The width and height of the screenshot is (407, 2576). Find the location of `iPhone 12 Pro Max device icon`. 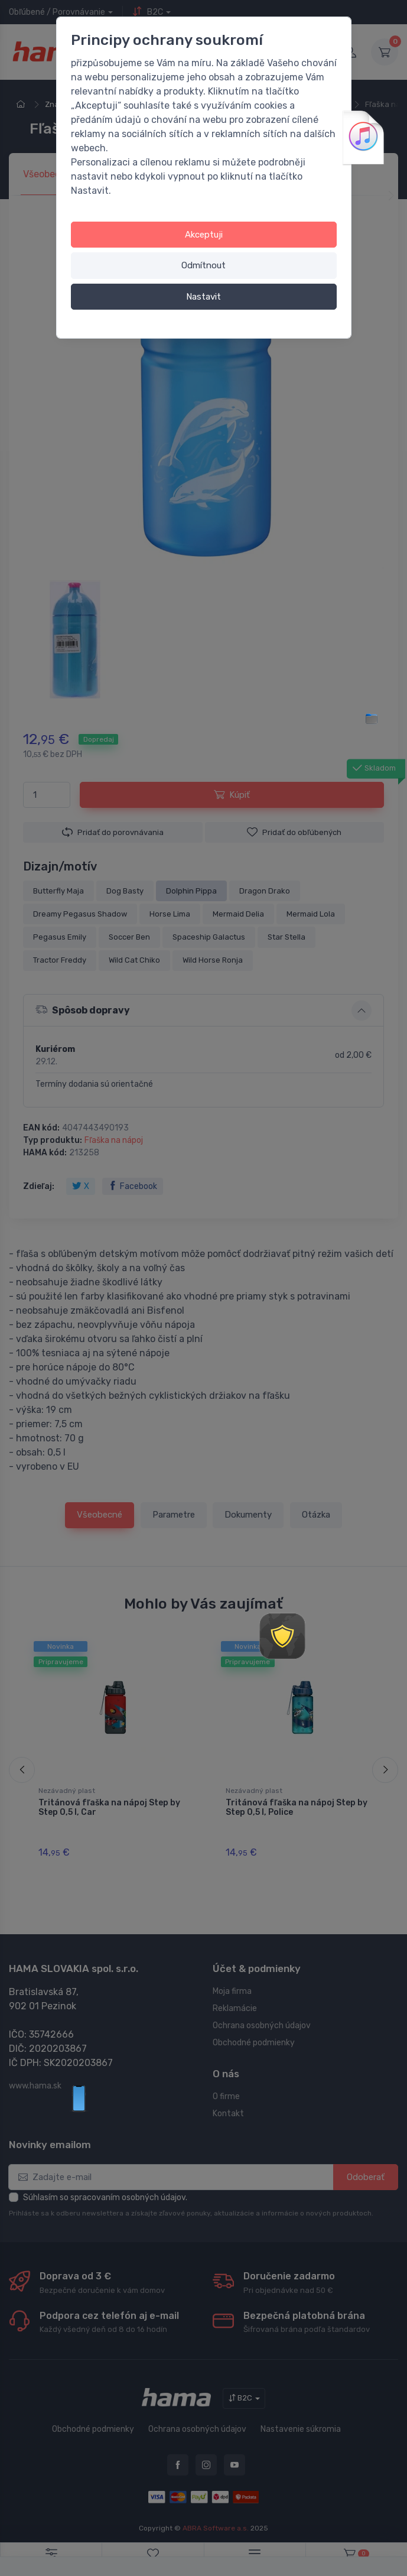

iPhone 12 Pro Max device icon is located at coordinates (79, 2099).